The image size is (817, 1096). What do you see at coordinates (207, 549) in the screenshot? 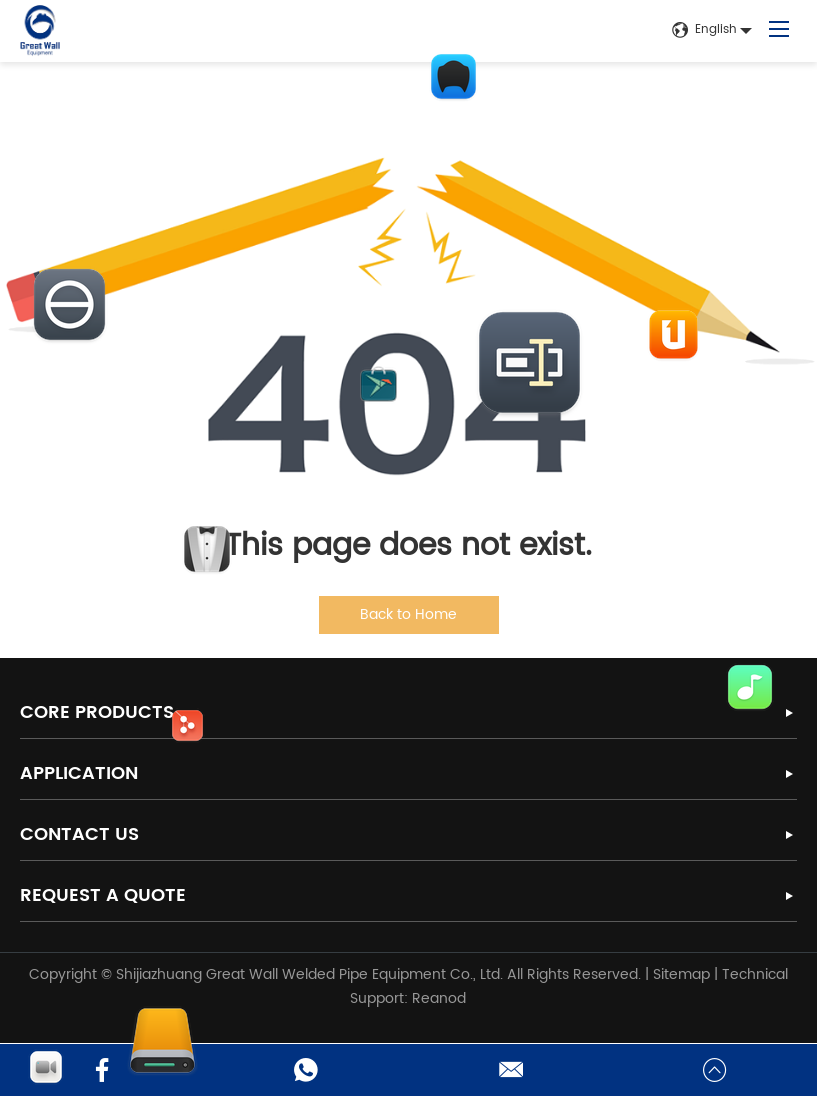
I see `open theme configuration settings` at bounding box center [207, 549].